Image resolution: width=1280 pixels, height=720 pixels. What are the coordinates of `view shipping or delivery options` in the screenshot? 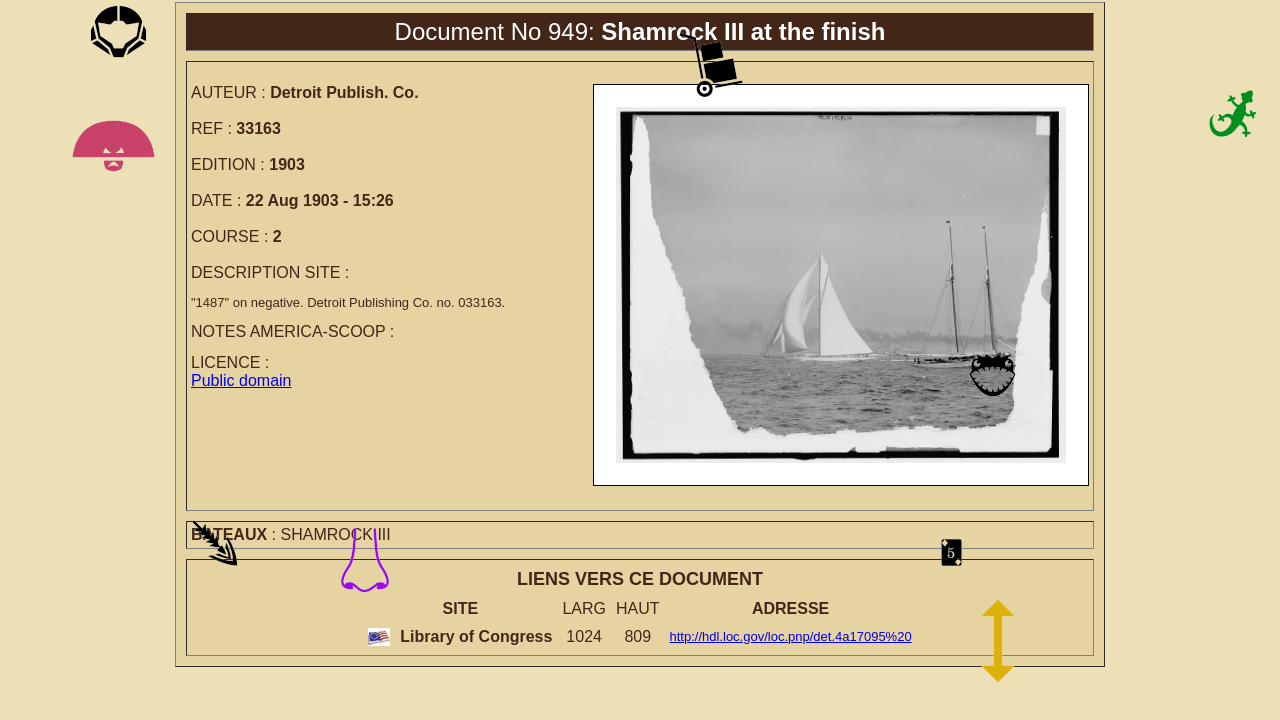 It's located at (712, 62).